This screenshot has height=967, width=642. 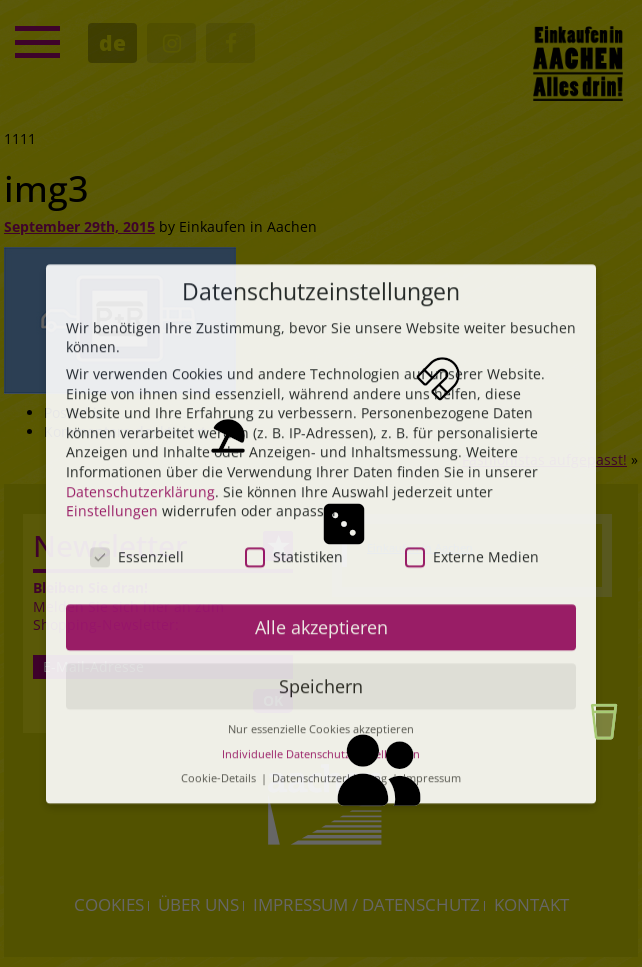 What do you see at coordinates (604, 721) in the screenshot?
I see `view nearby bars or pubs` at bounding box center [604, 721].